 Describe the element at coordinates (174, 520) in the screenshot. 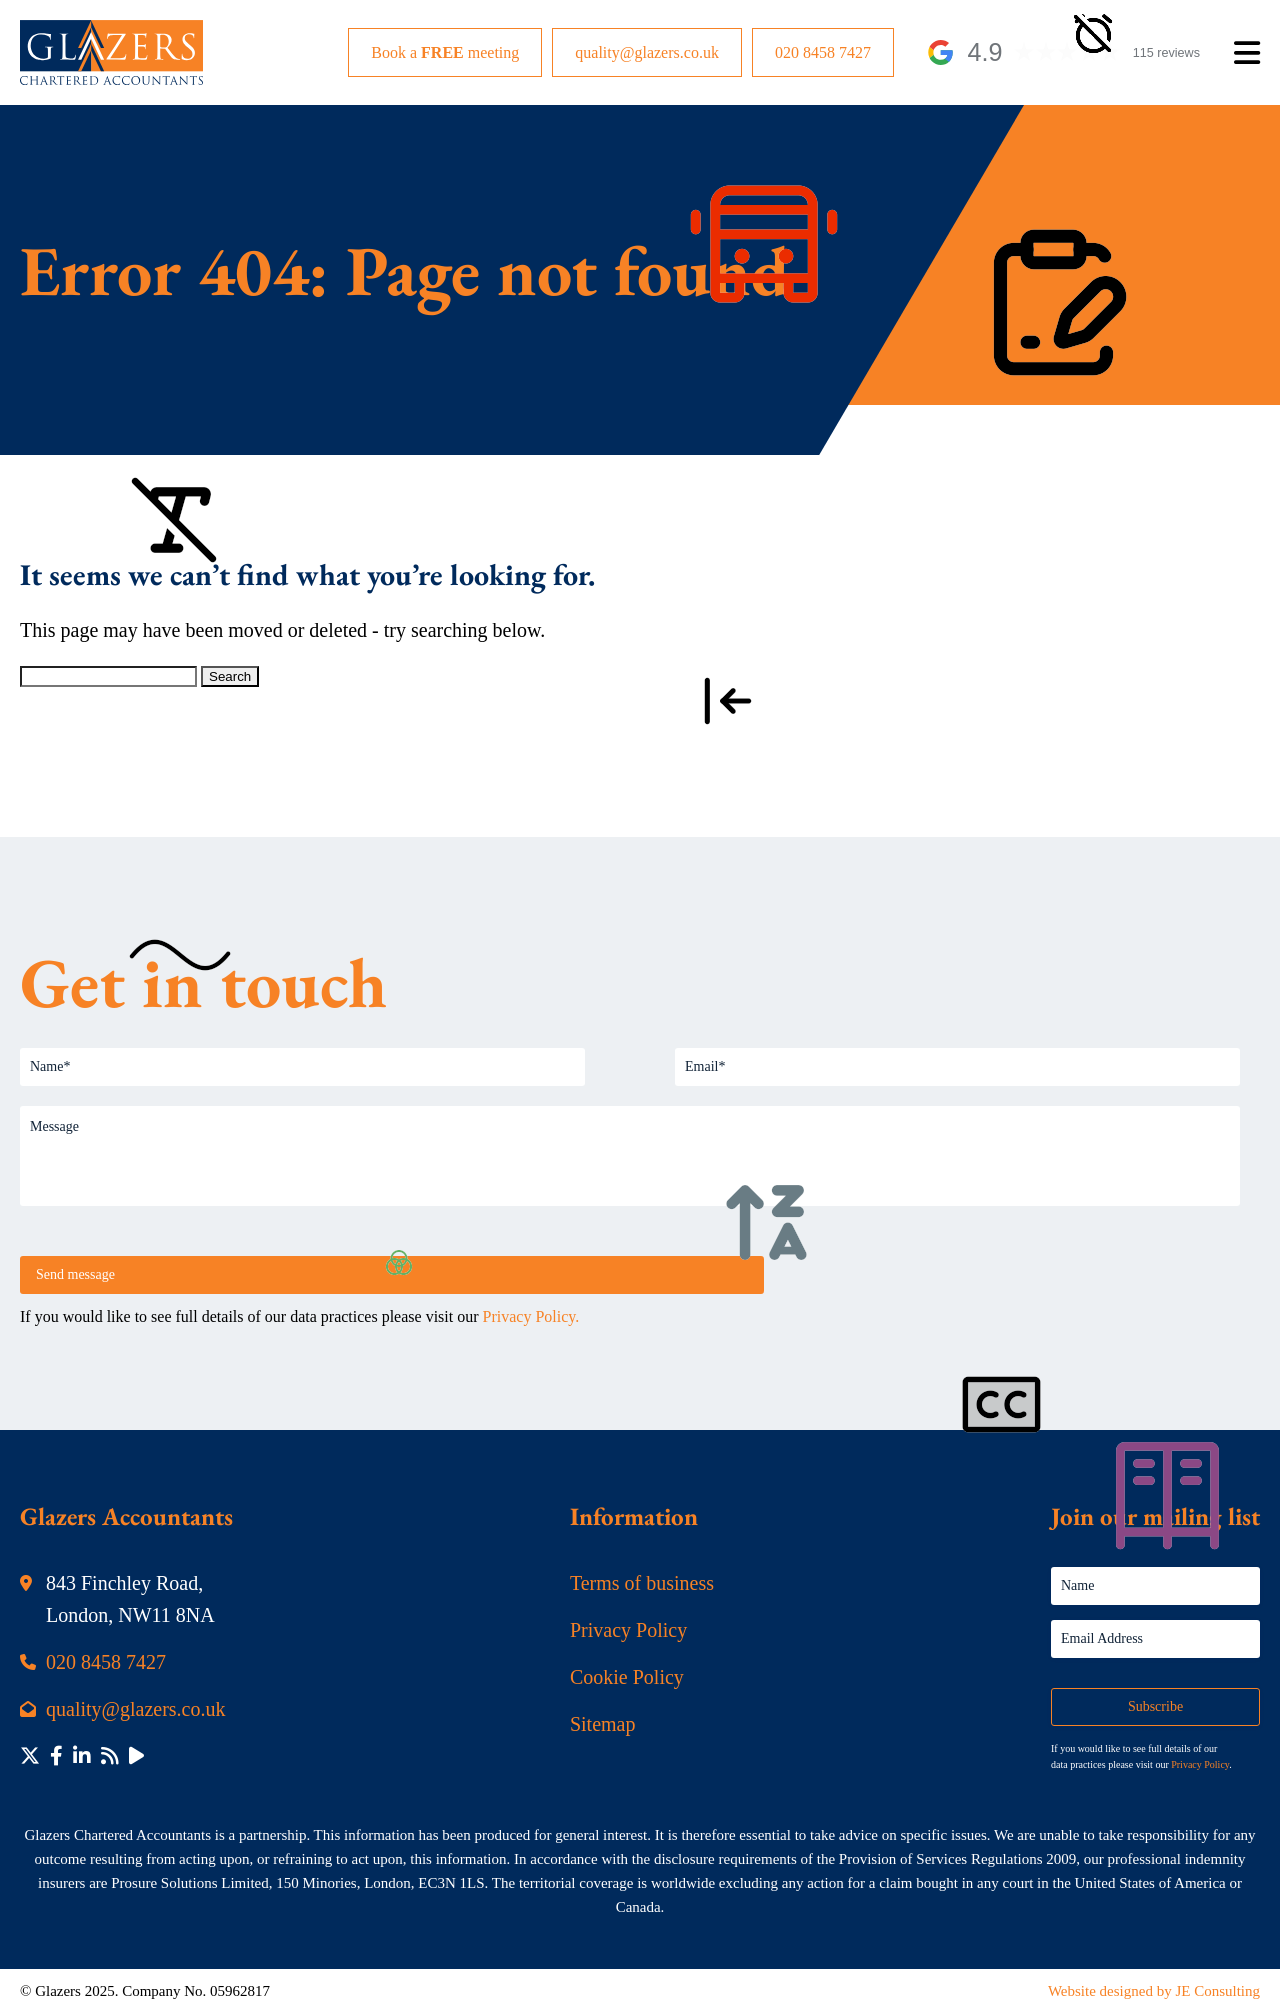

I see `clear text formatting` at that location.